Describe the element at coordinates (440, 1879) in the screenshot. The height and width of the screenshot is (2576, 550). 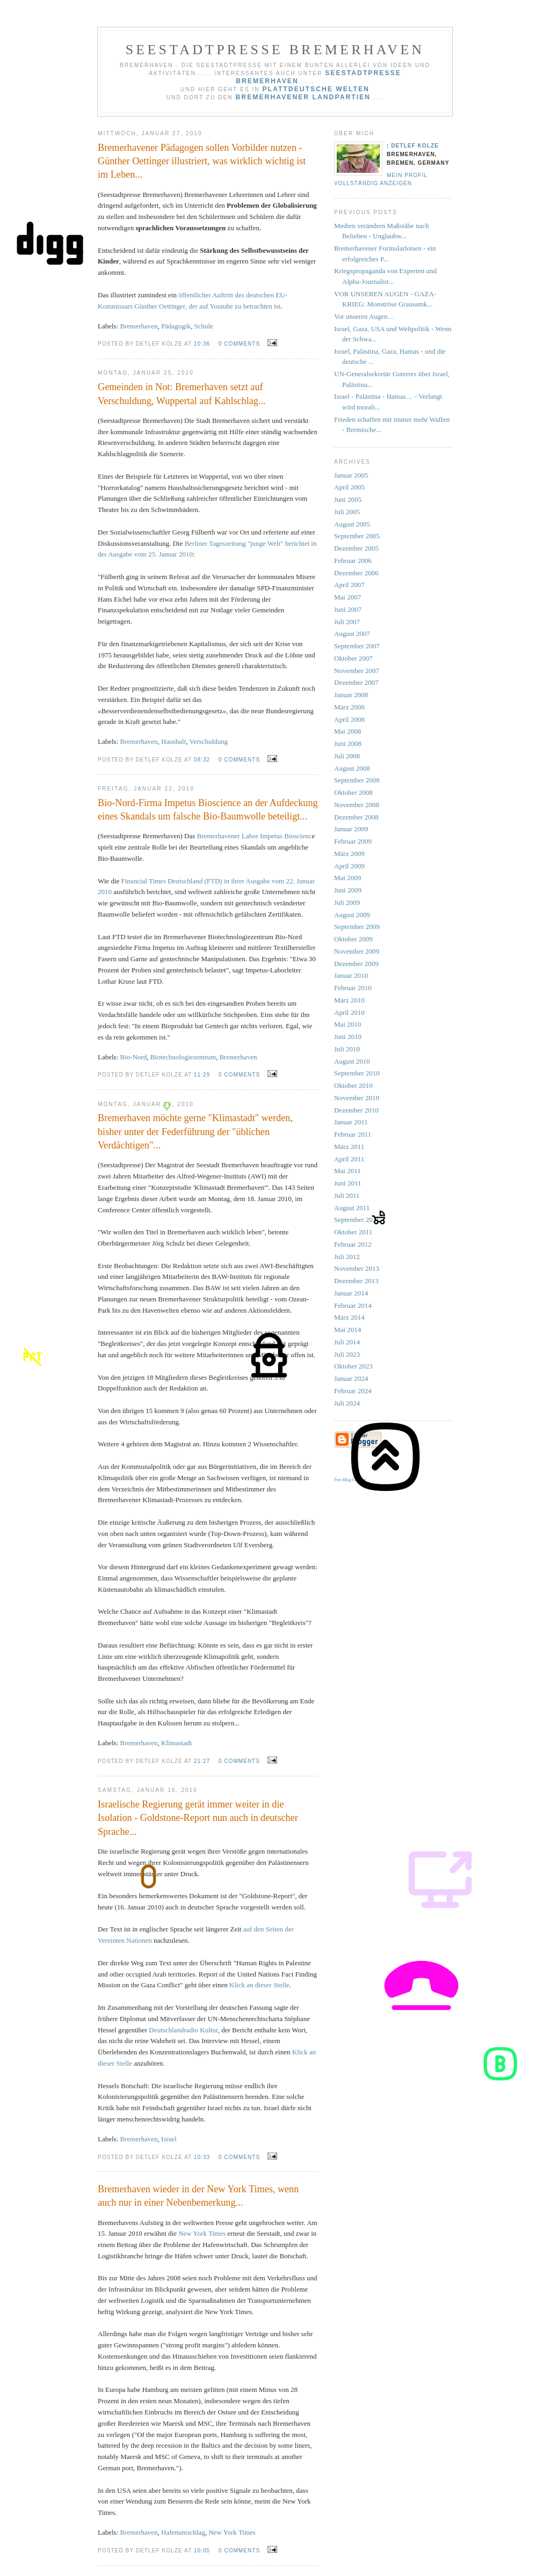
I see `share your screen with others` at that location.